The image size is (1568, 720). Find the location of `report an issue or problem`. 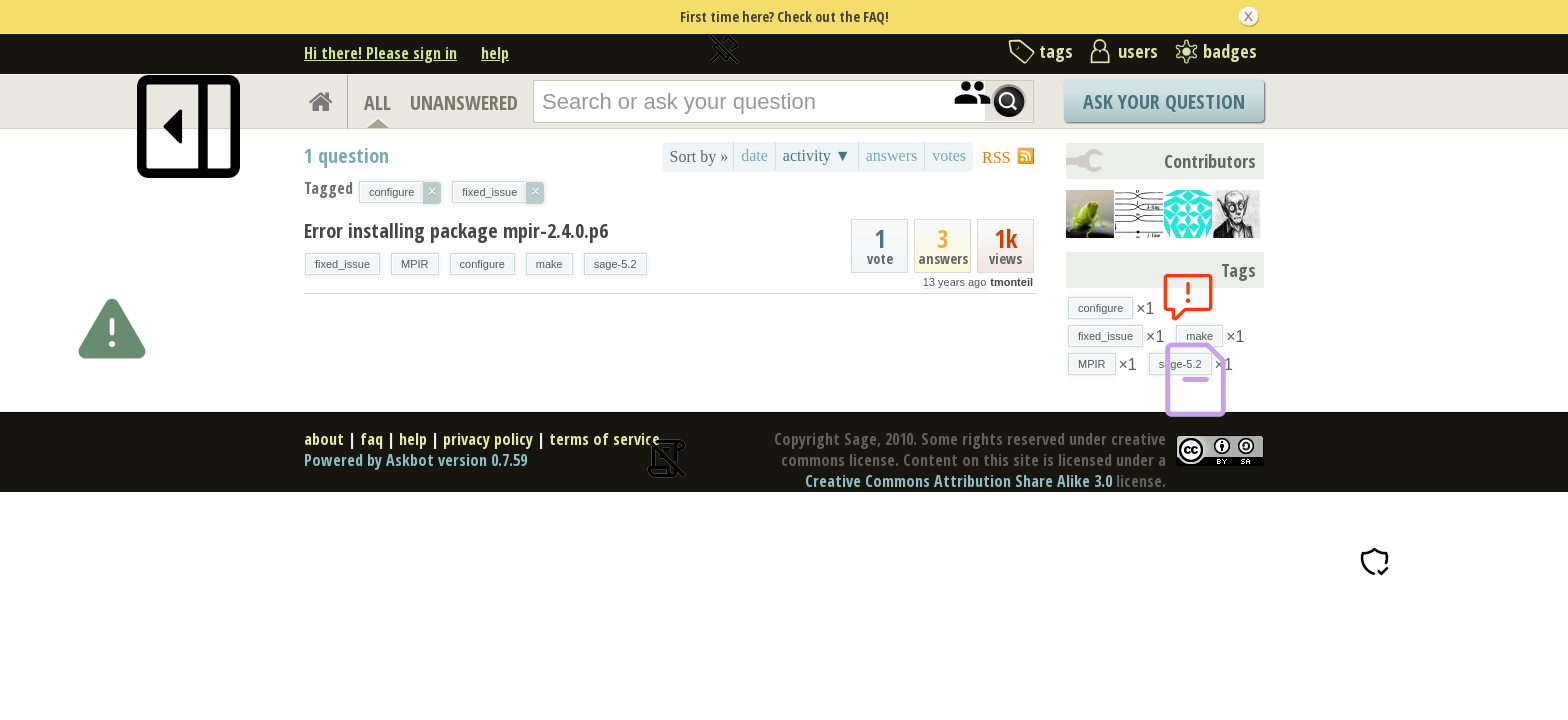

report an issue or problem is located at coordinates (1188, 296).